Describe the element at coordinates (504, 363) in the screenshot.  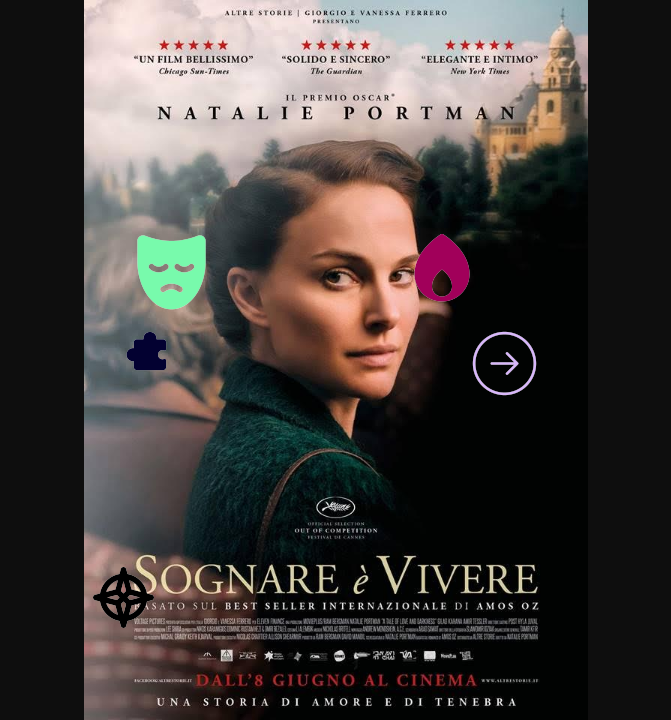
I see `proceed to next step` at that location.